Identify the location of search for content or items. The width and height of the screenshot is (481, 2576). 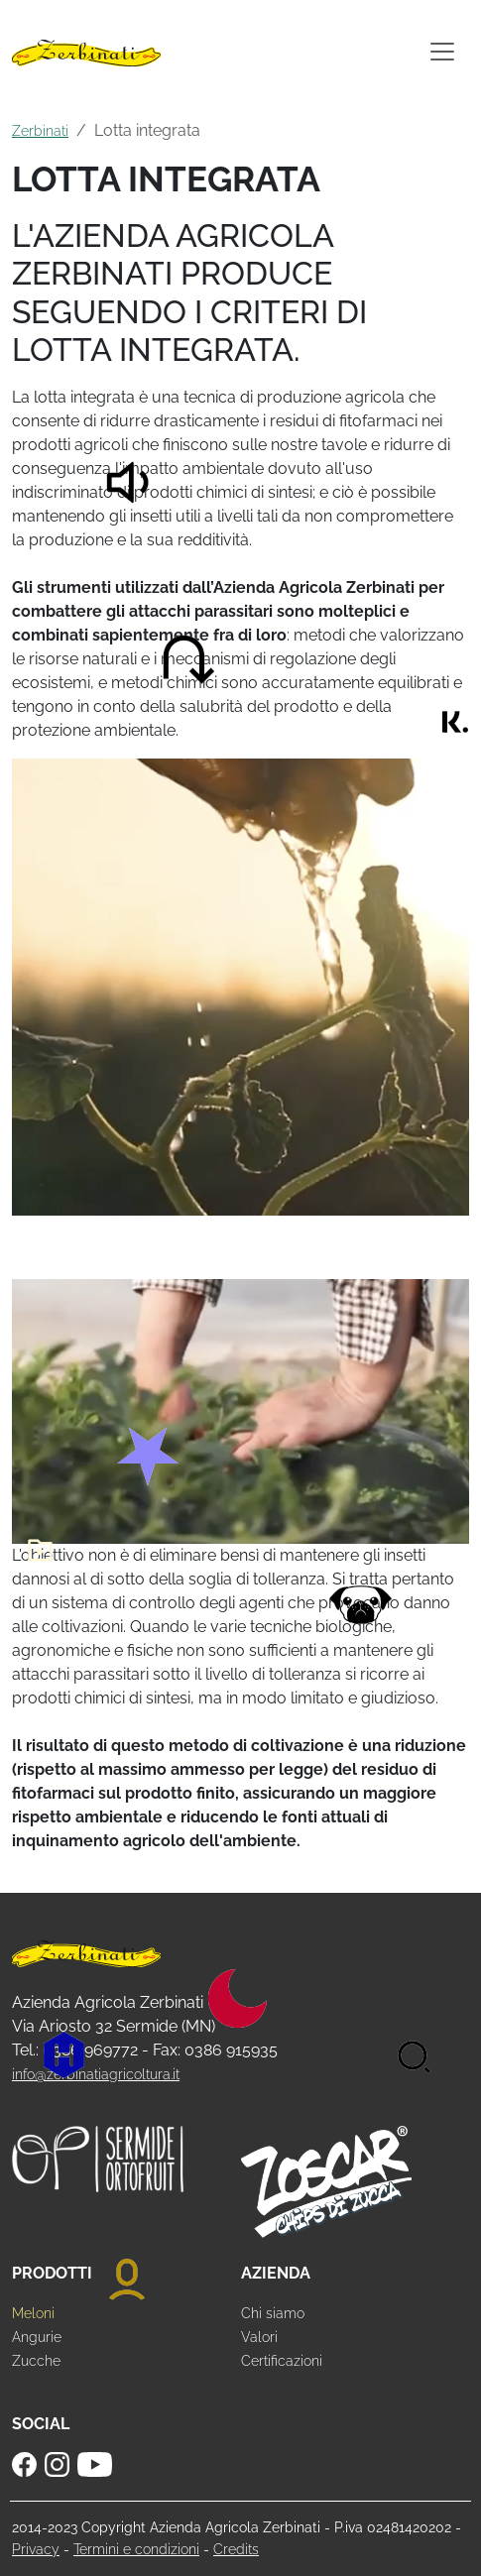
(414, 2056).